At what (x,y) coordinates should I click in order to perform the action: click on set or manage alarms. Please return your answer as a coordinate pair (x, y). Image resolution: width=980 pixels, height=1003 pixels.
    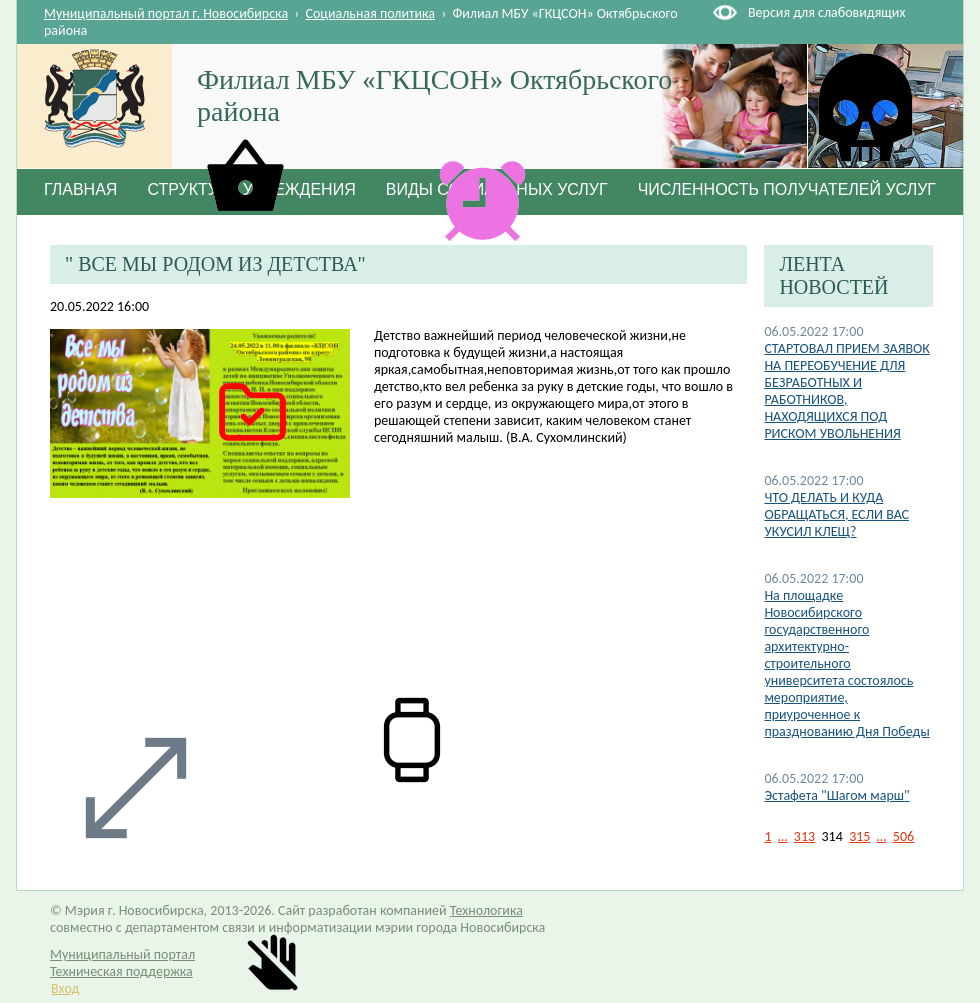
    Looking at the image, I should click on (482, 200).